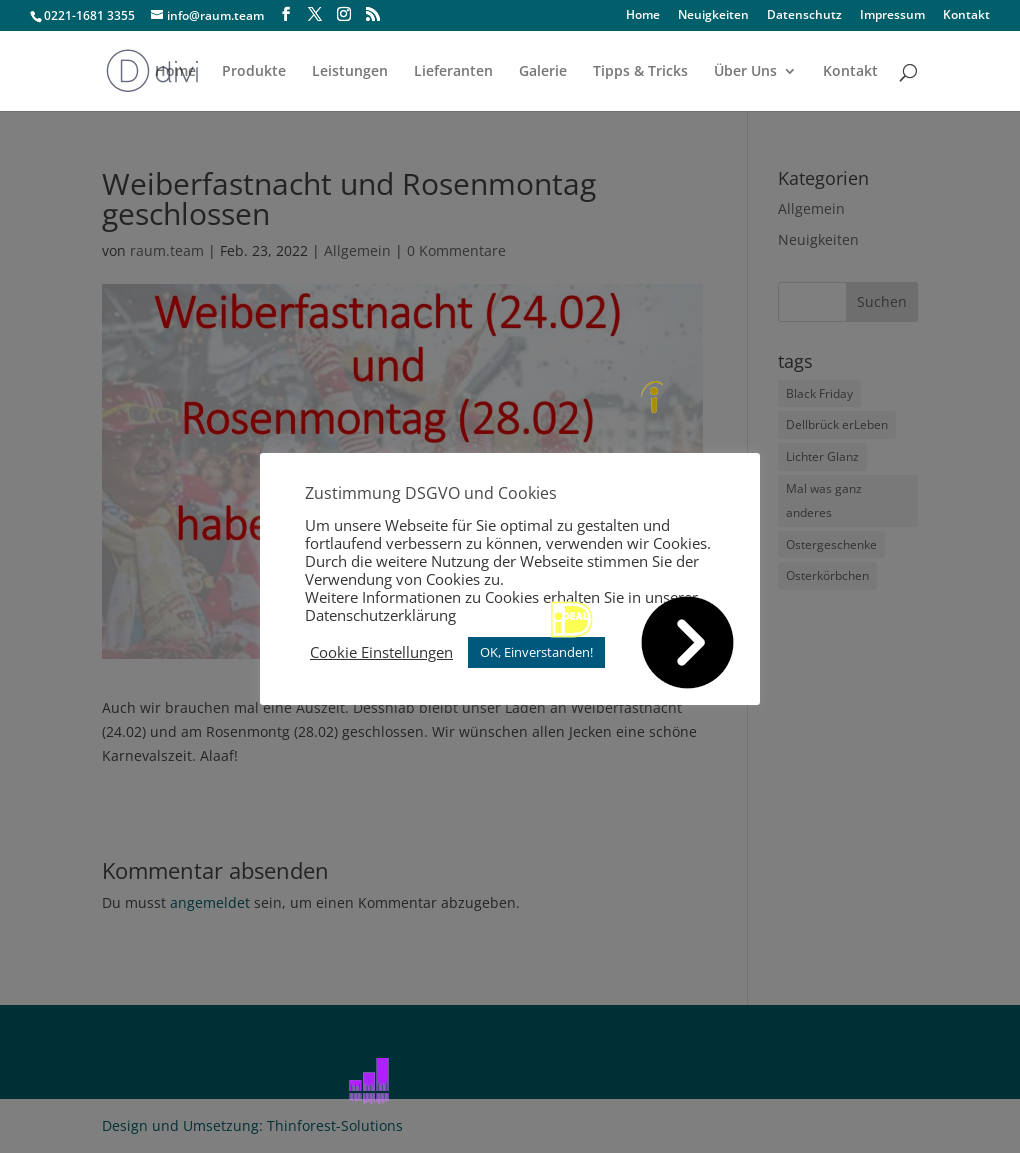 This screenshot has height=1153, width=1020. Describe the element at coordinates (652, 397) in the screenshot. I see `open the Indeed job search app` at that location.